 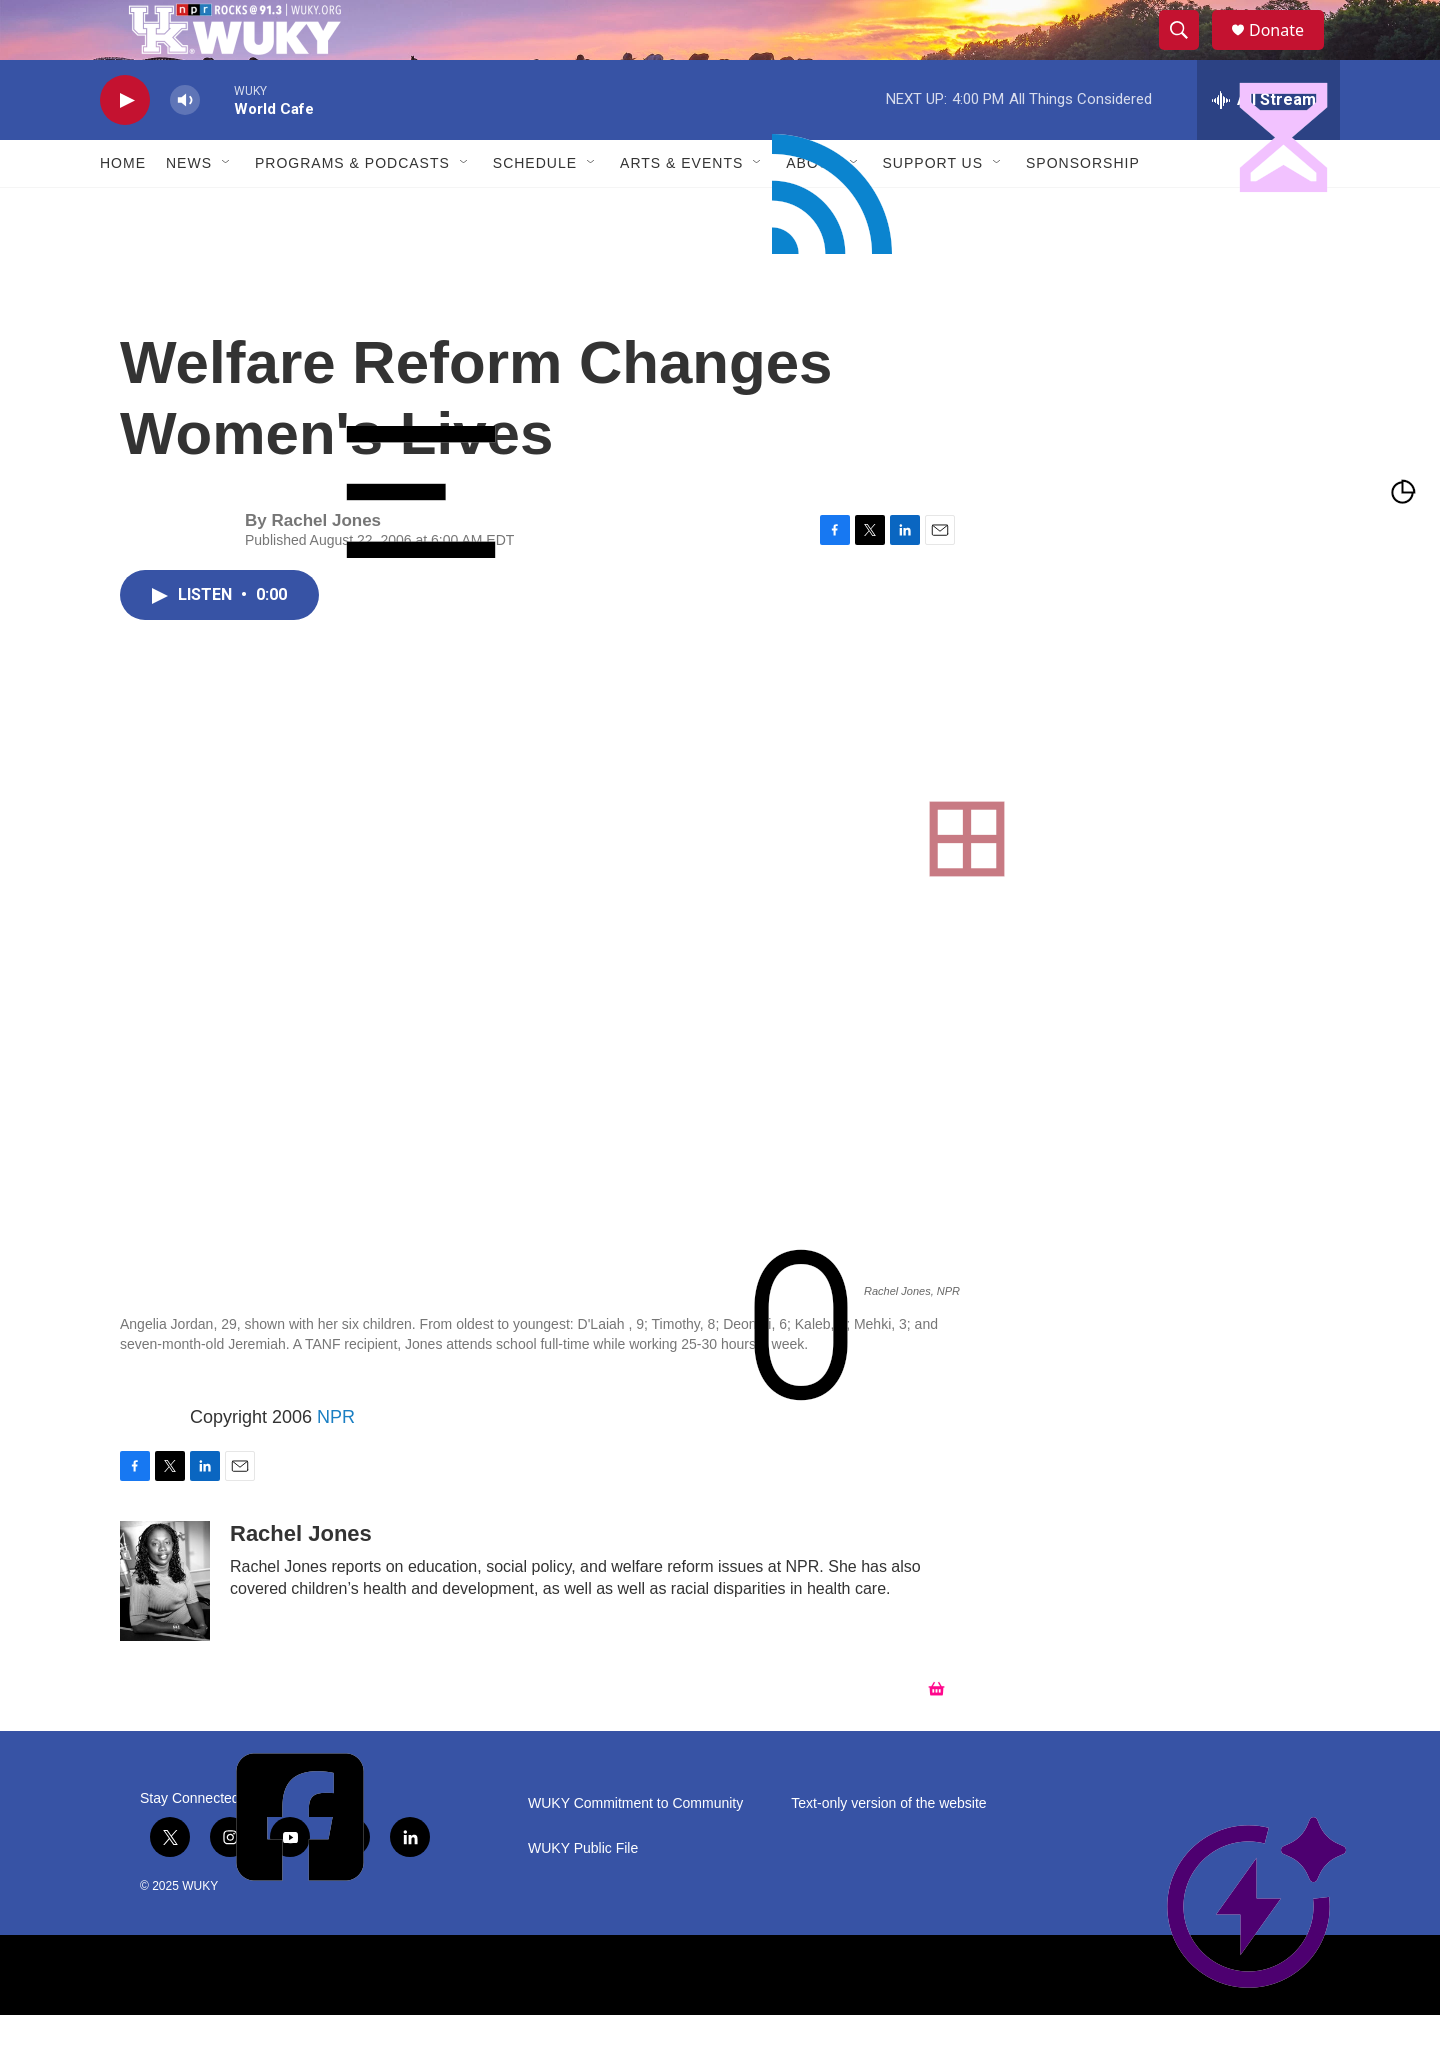 What do you see at coordinates (832, 194) in the screenshot?
I see `subscribe to RSS feed` at bounding box center [832, 194].